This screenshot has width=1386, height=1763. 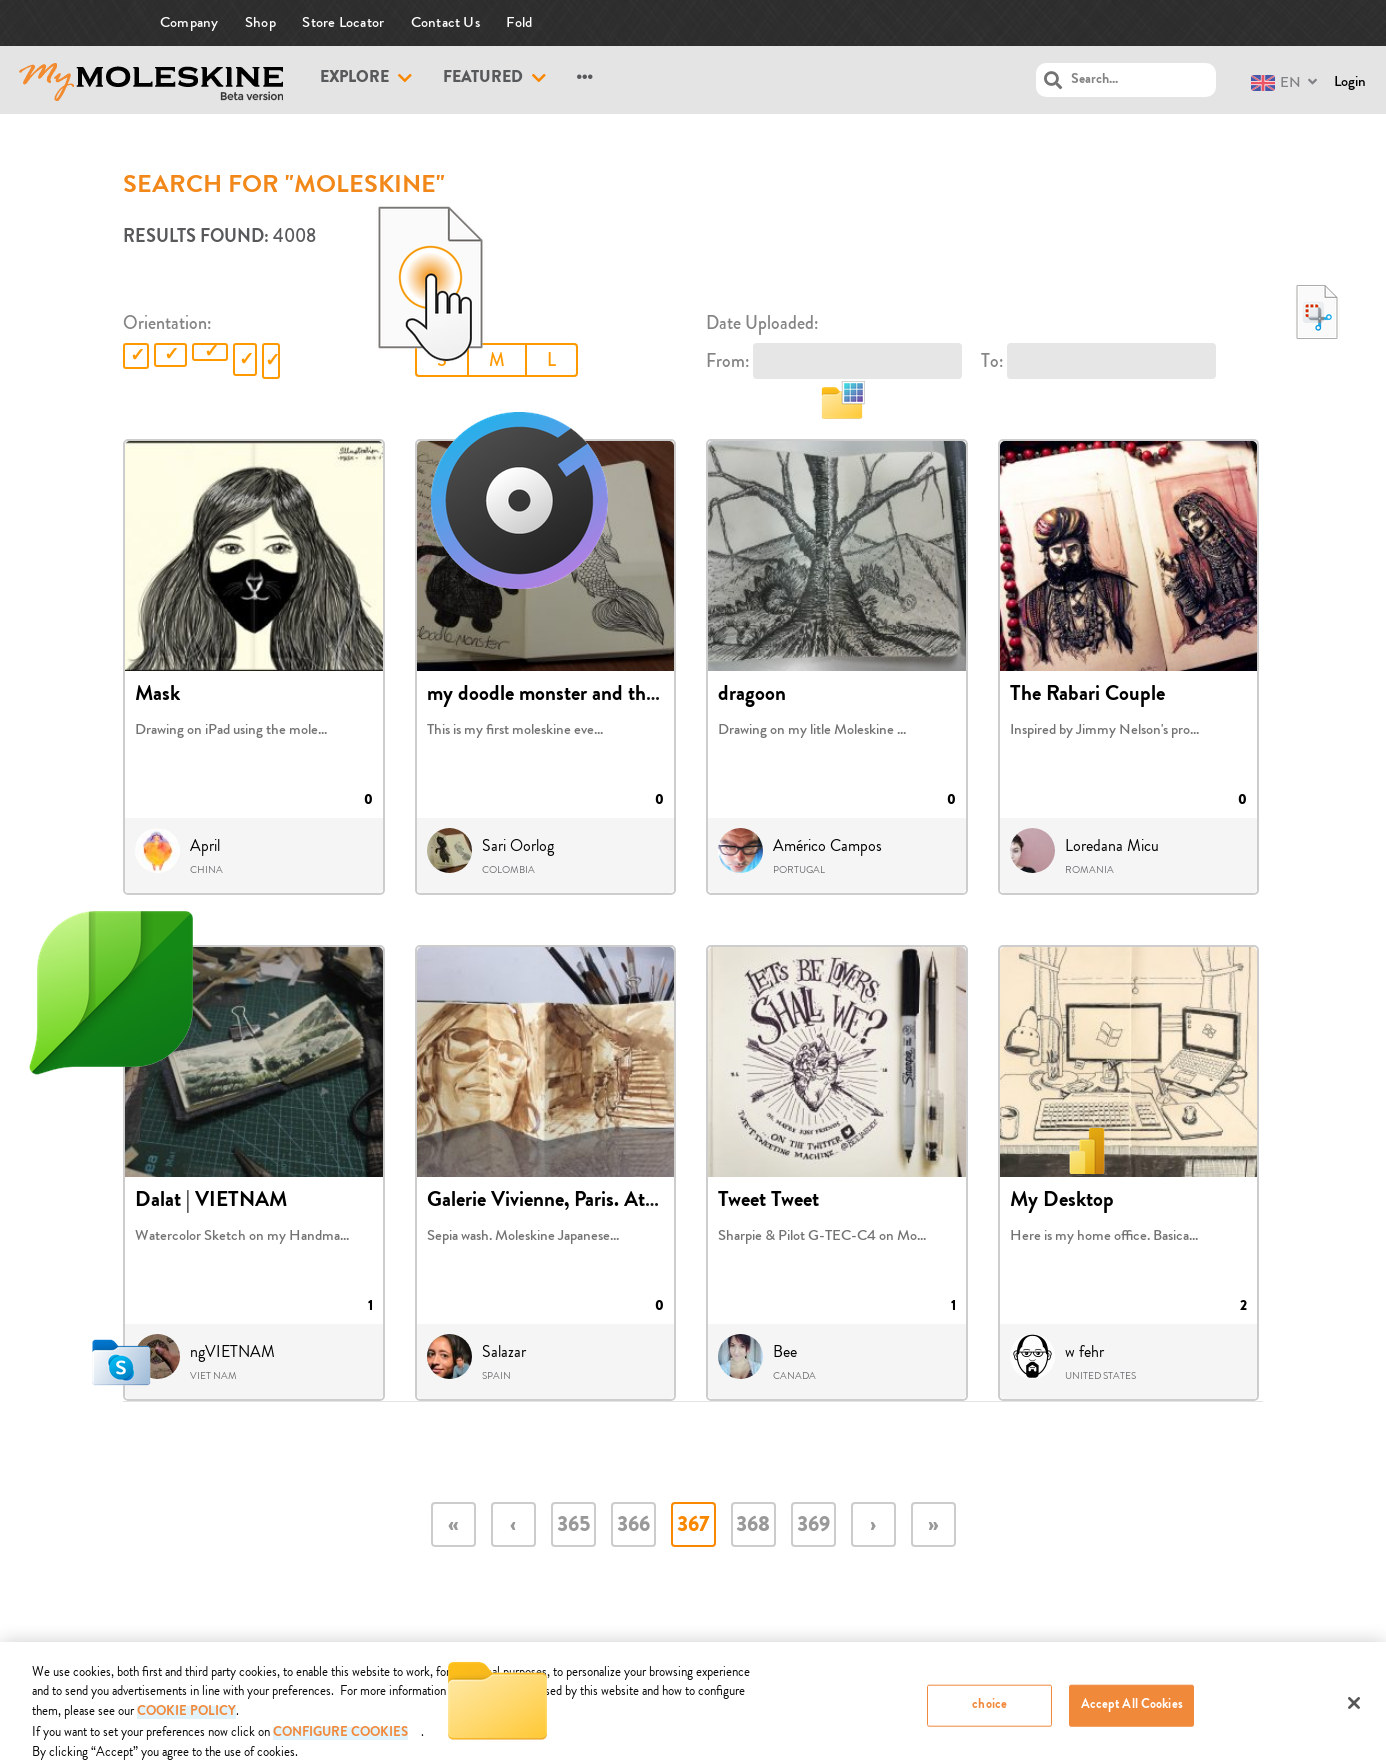 I want to click on open the sustainability app, so click(x=115, y=989).